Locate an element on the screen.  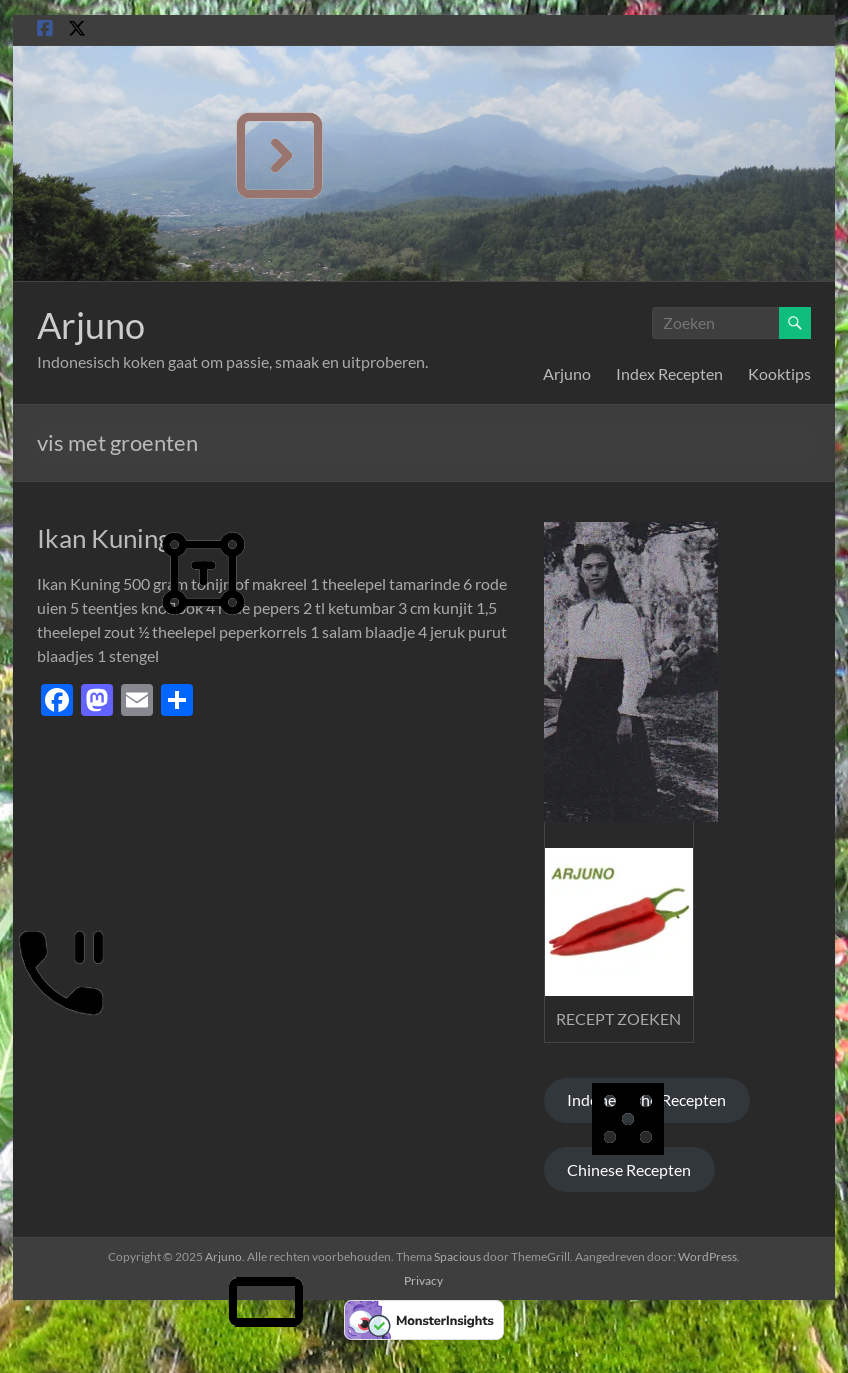
navigate to the next item or page is located at coordinates (279, 155).